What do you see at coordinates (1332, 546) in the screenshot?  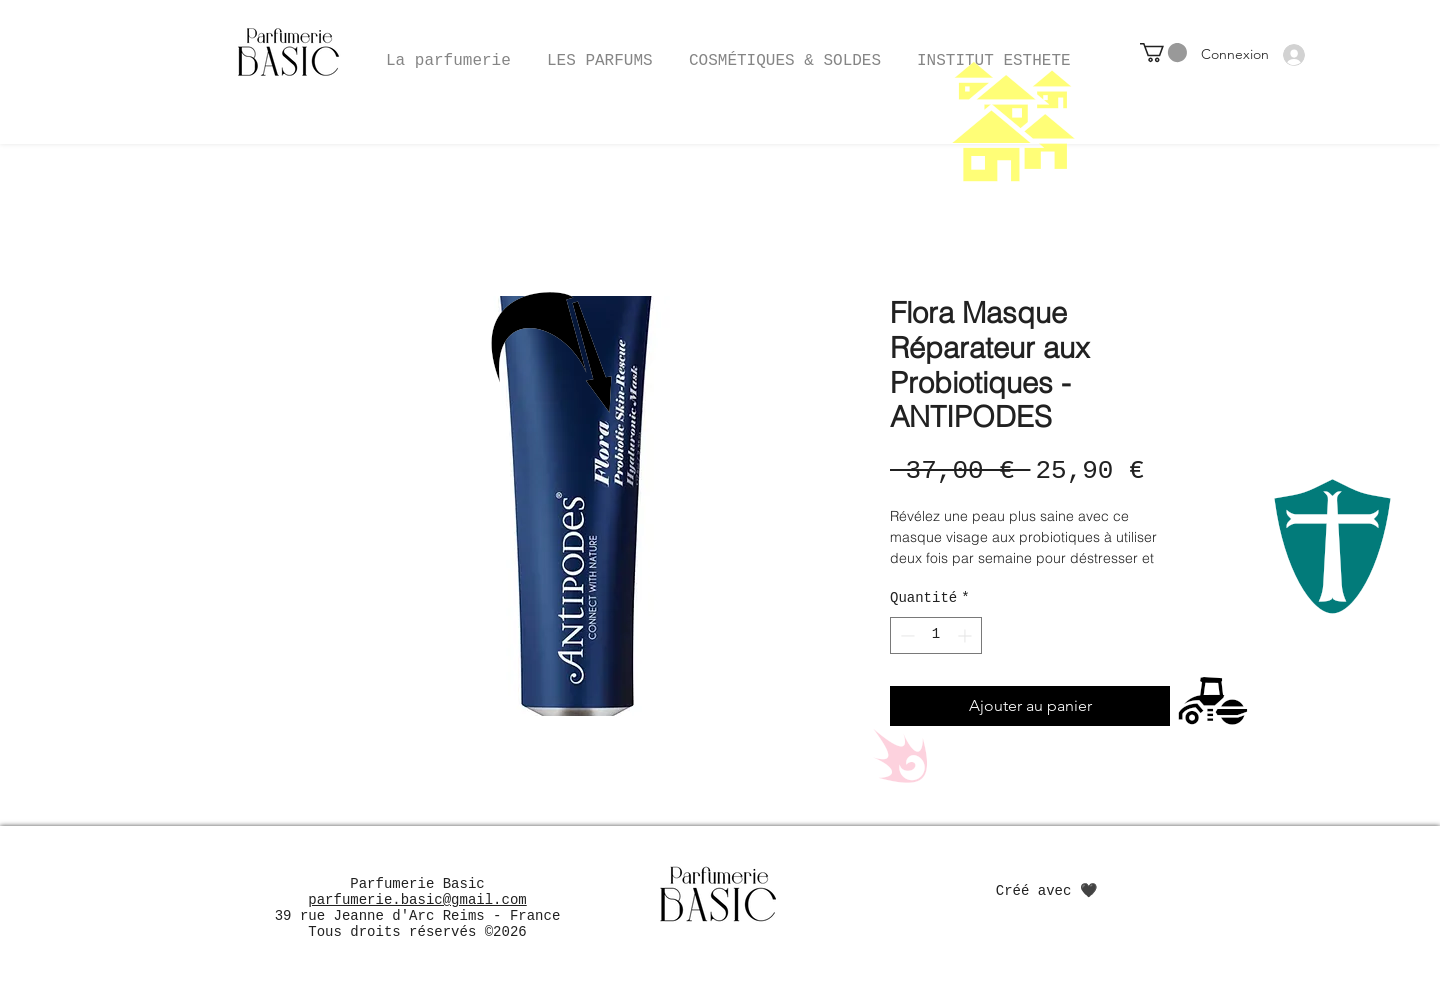 I see `select knight or crusader class` at bounding box center [1332, 546].